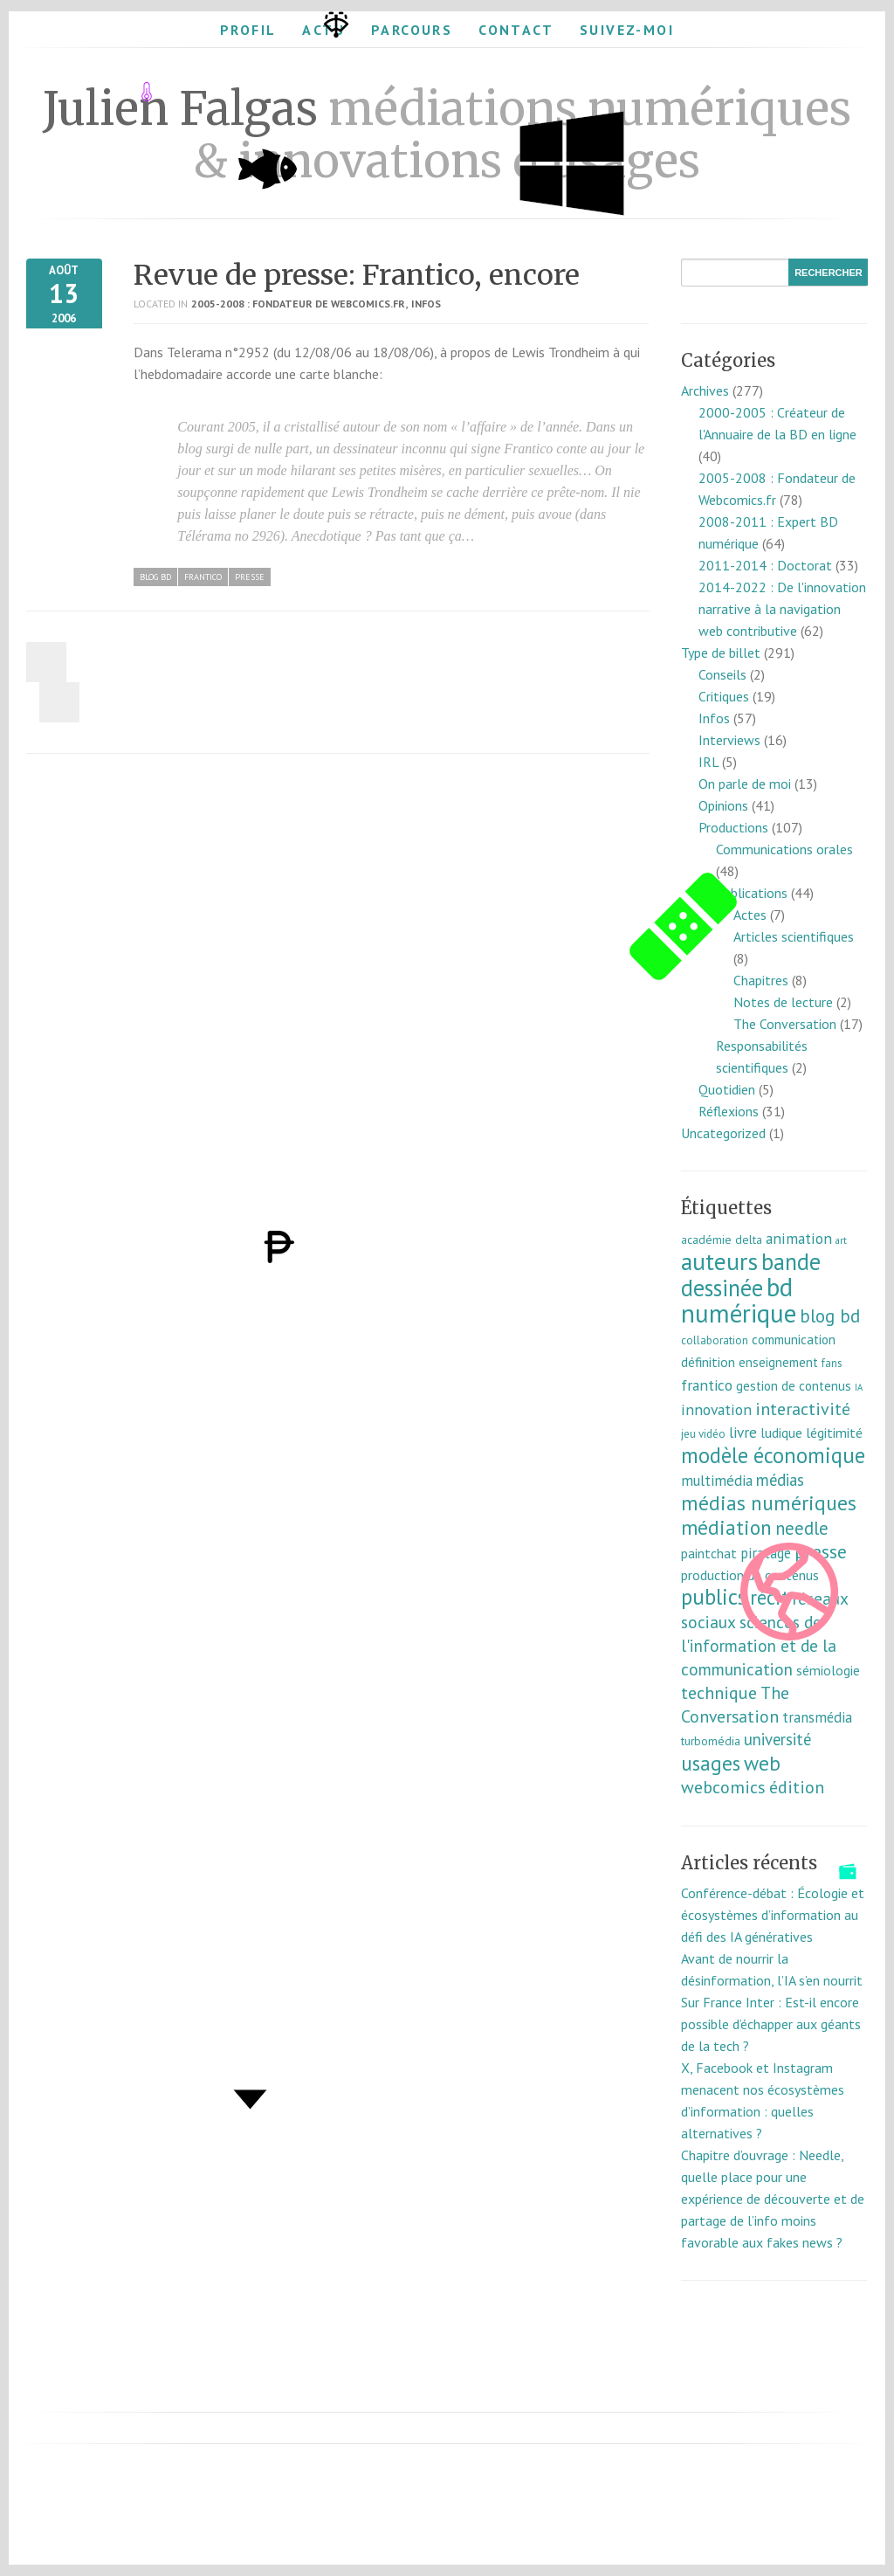 Image resolution: width=894 pixels, height=2576 pixels. Describe the element at coordinates (336, 25) in the screenshot. I see `activate windshield washer fluid` at that location.